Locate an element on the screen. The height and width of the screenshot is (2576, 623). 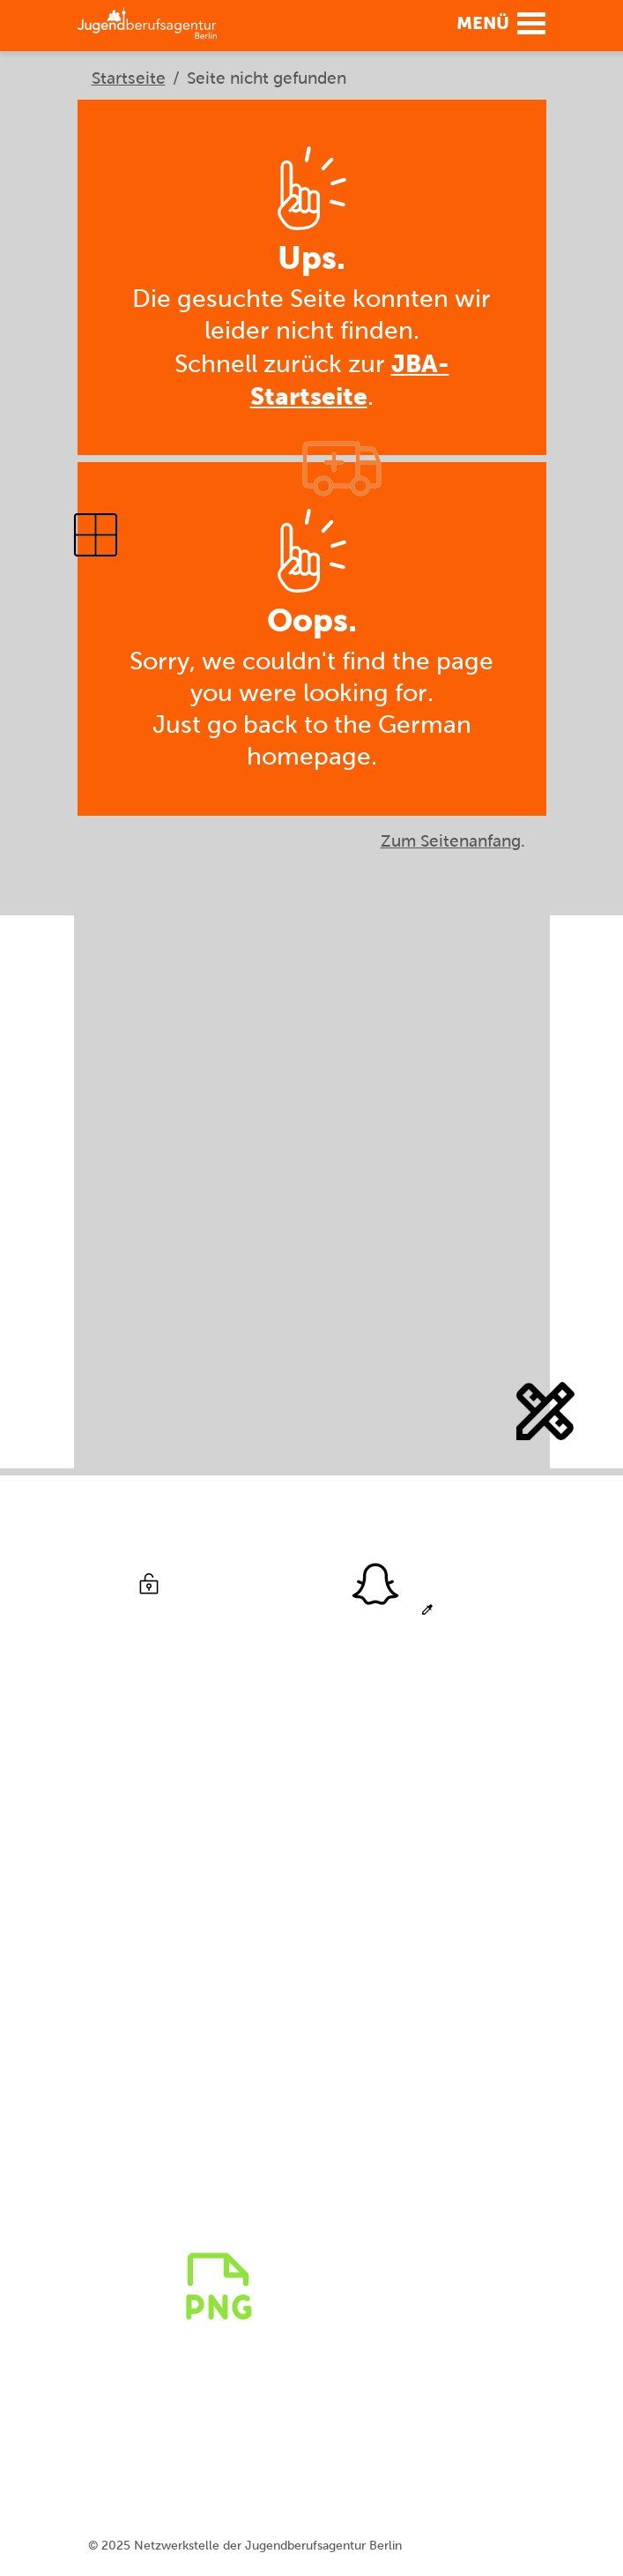
open Snapchat app is located at coordinates (375, 1585).